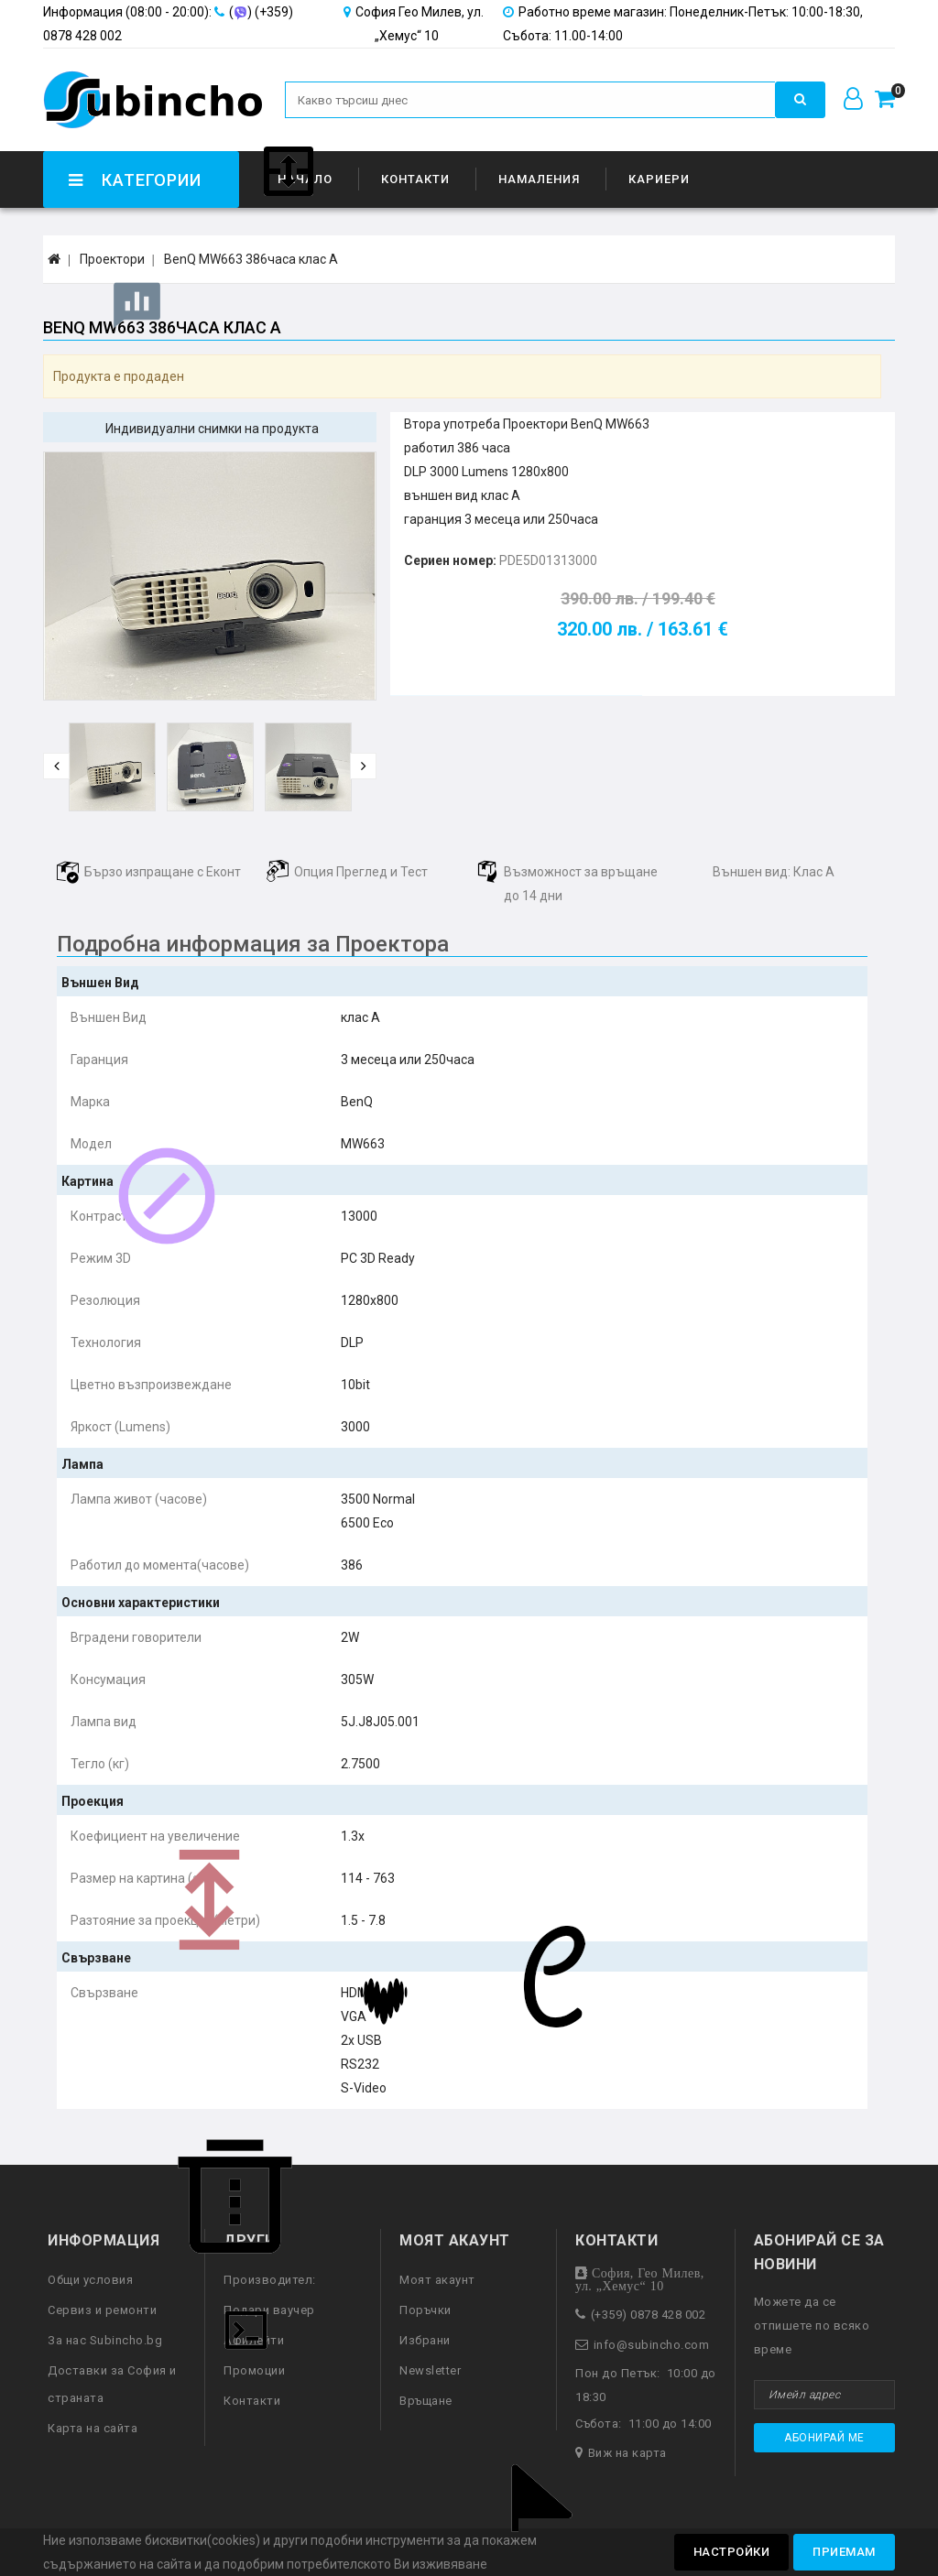 The image size is (938, 2576). I want to click on view poll results in a conversation, so click(136, 303).